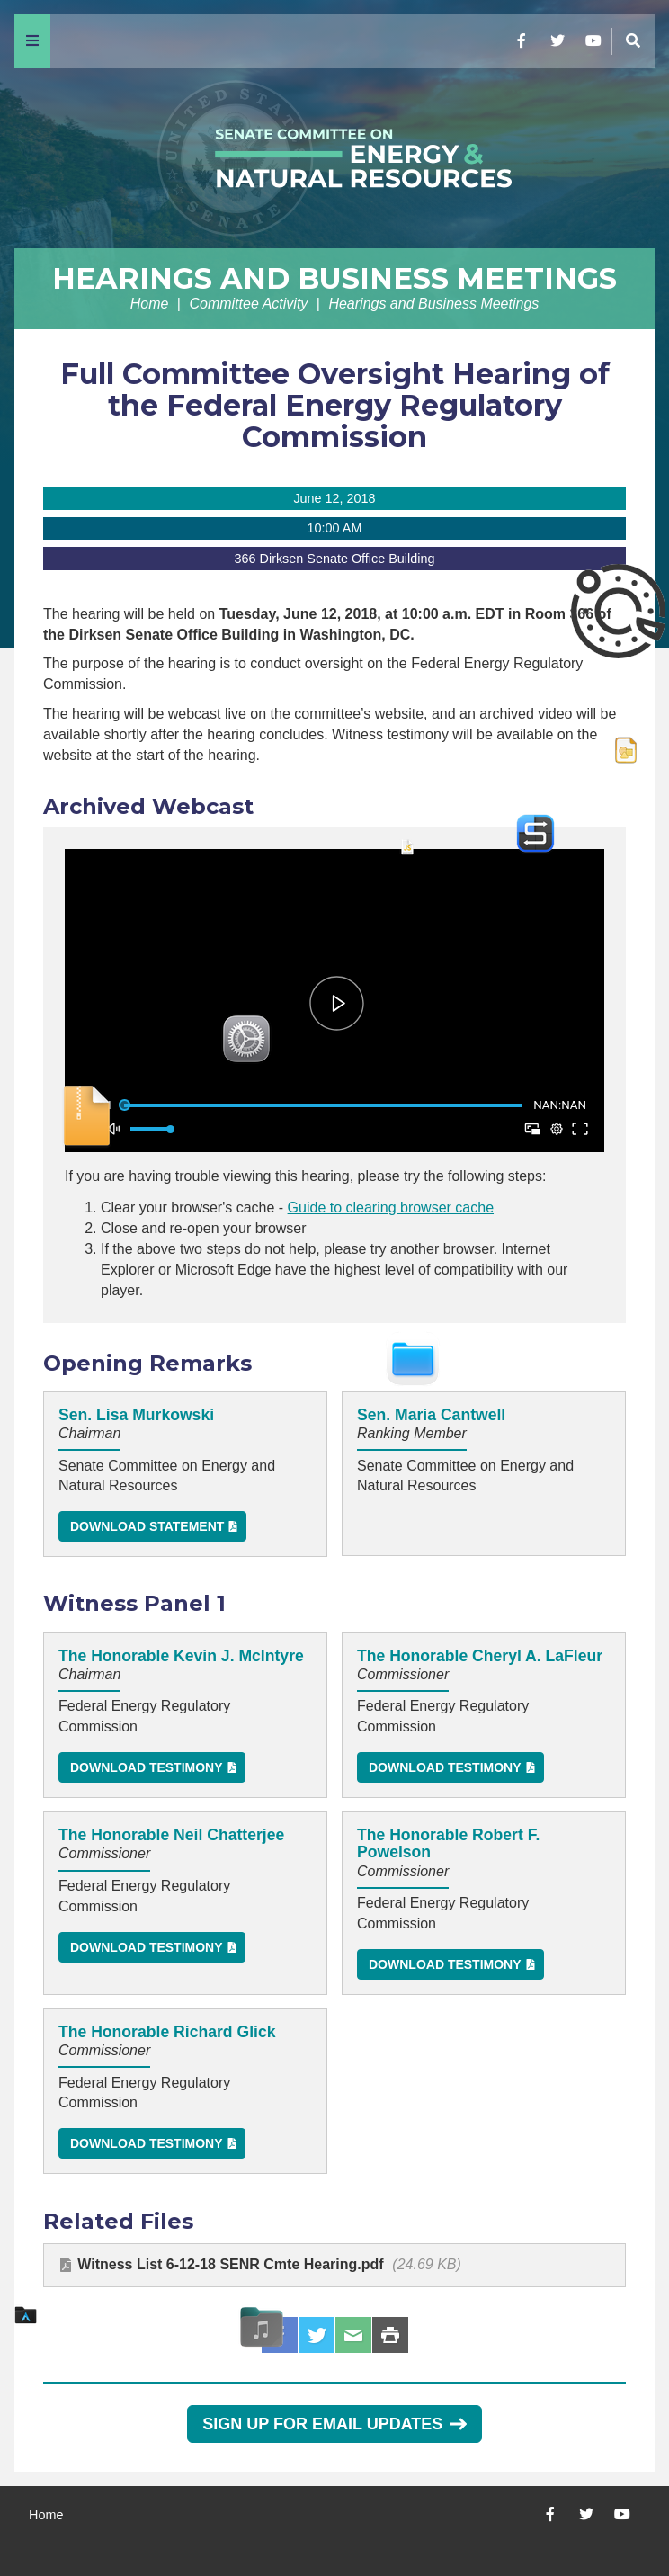  What do you see at coordinates (86, 1116) in the screenshot?
I see `a compressed zip file` at bounding box center [86, 1116].